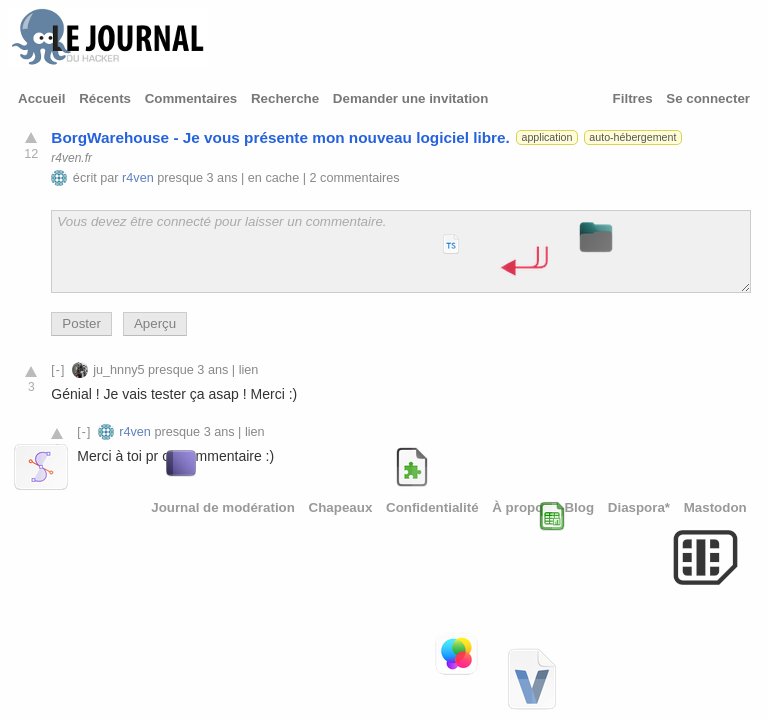 The width and height of the screenshot is (768, 720). I want to click on a typescript source code file, so click(451, 244).